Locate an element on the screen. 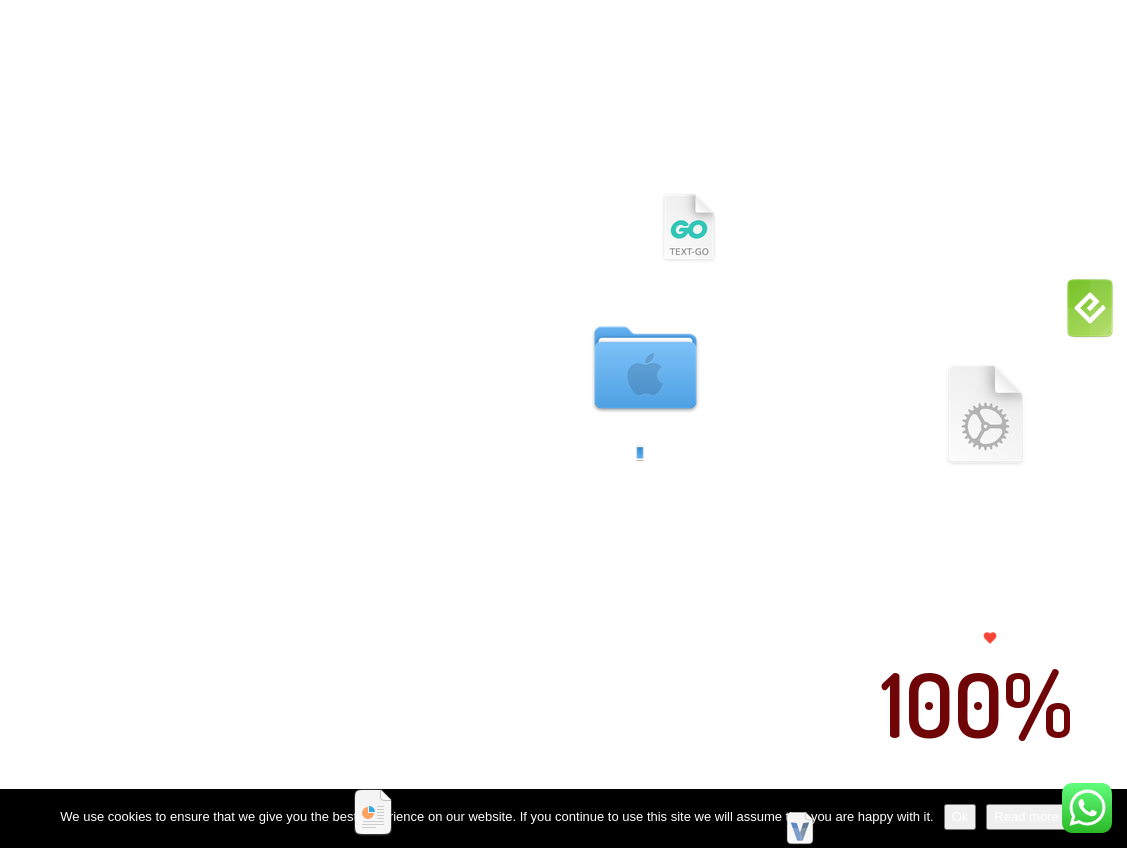  a go programming language source file is located at coordinates (689, 228).